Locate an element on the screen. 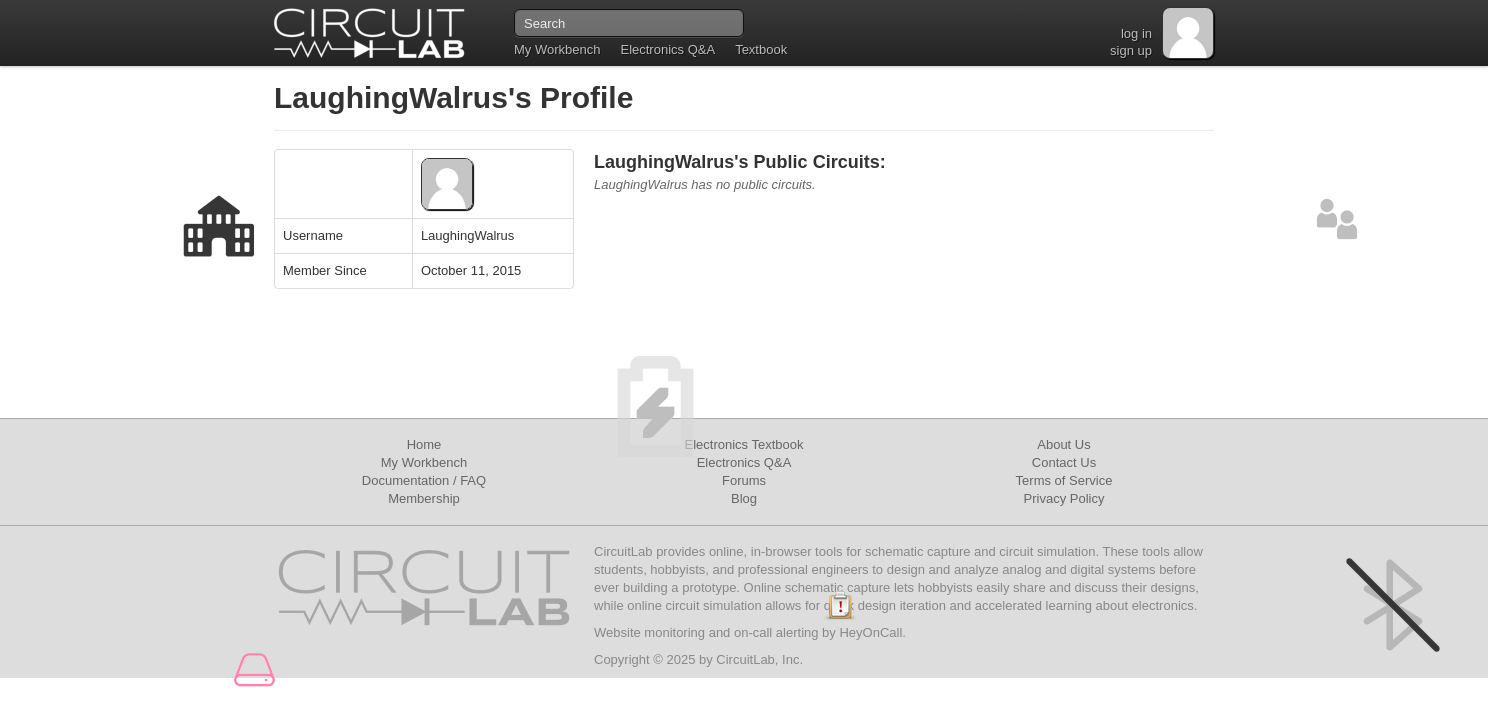 This screenshot has width=1488, height=720. manage user accounts is located at coordinates (1337, 219).